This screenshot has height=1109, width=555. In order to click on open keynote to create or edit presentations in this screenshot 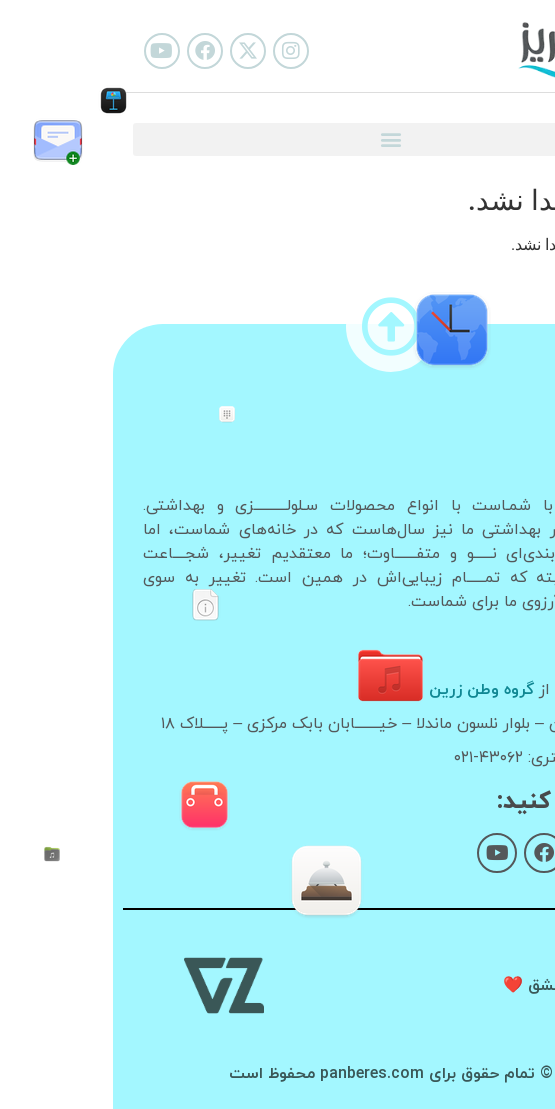, I will do `click(113, 100)`.